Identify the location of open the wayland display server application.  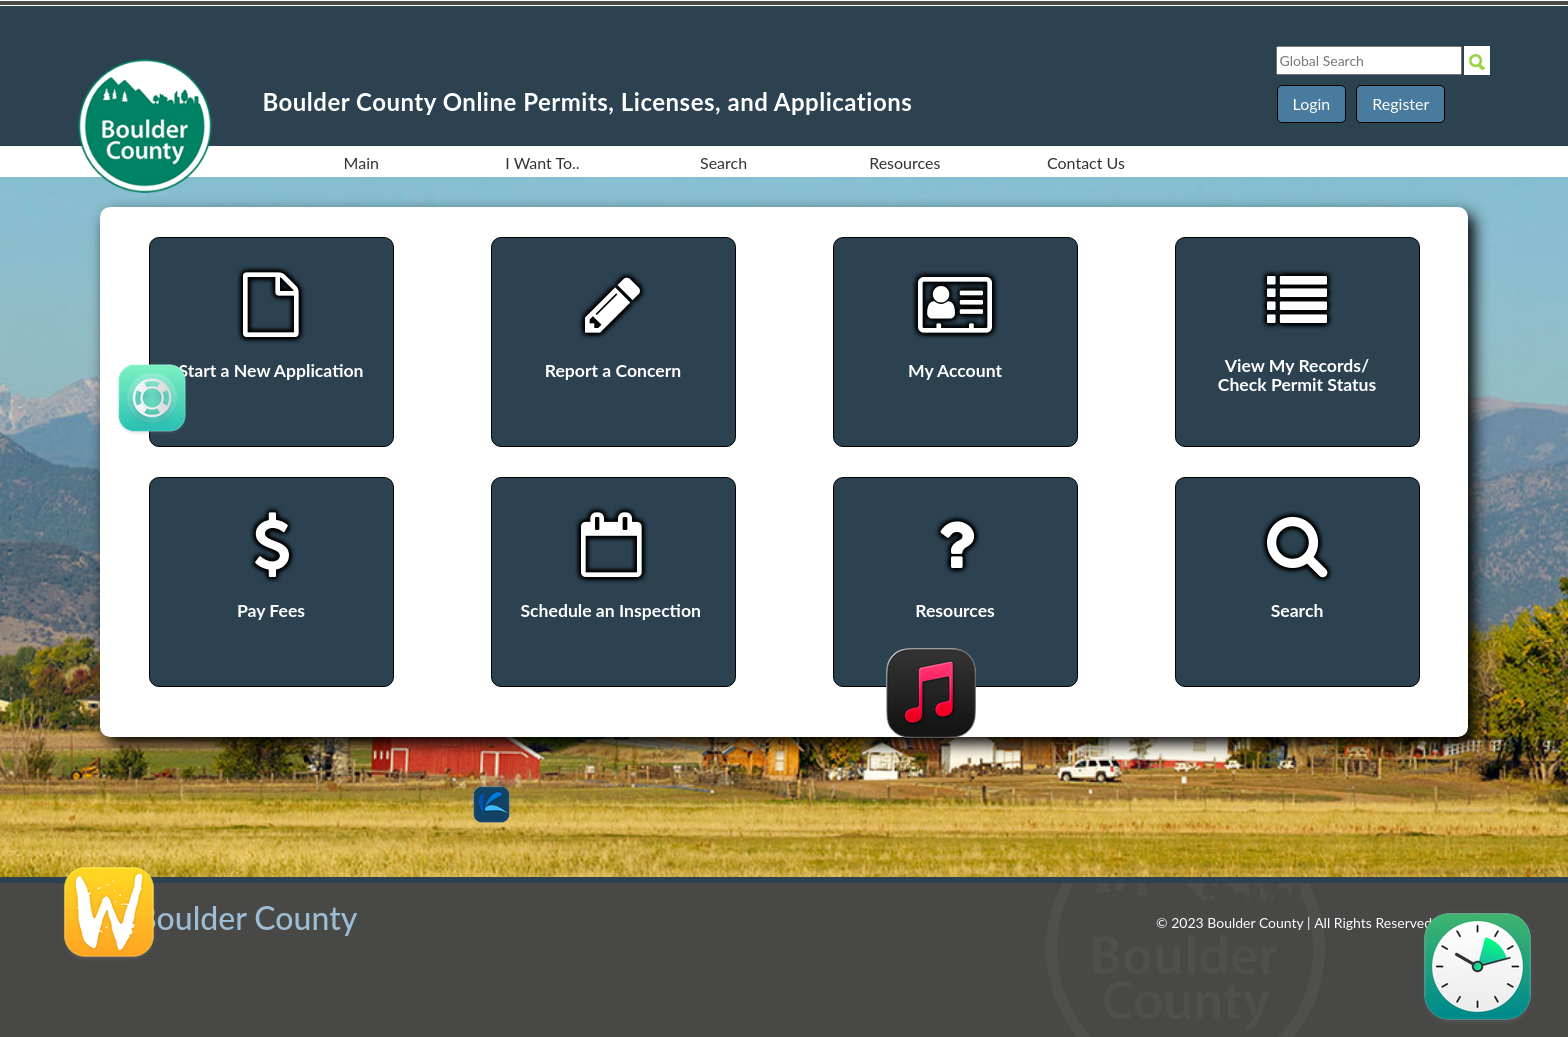
(109, 912).